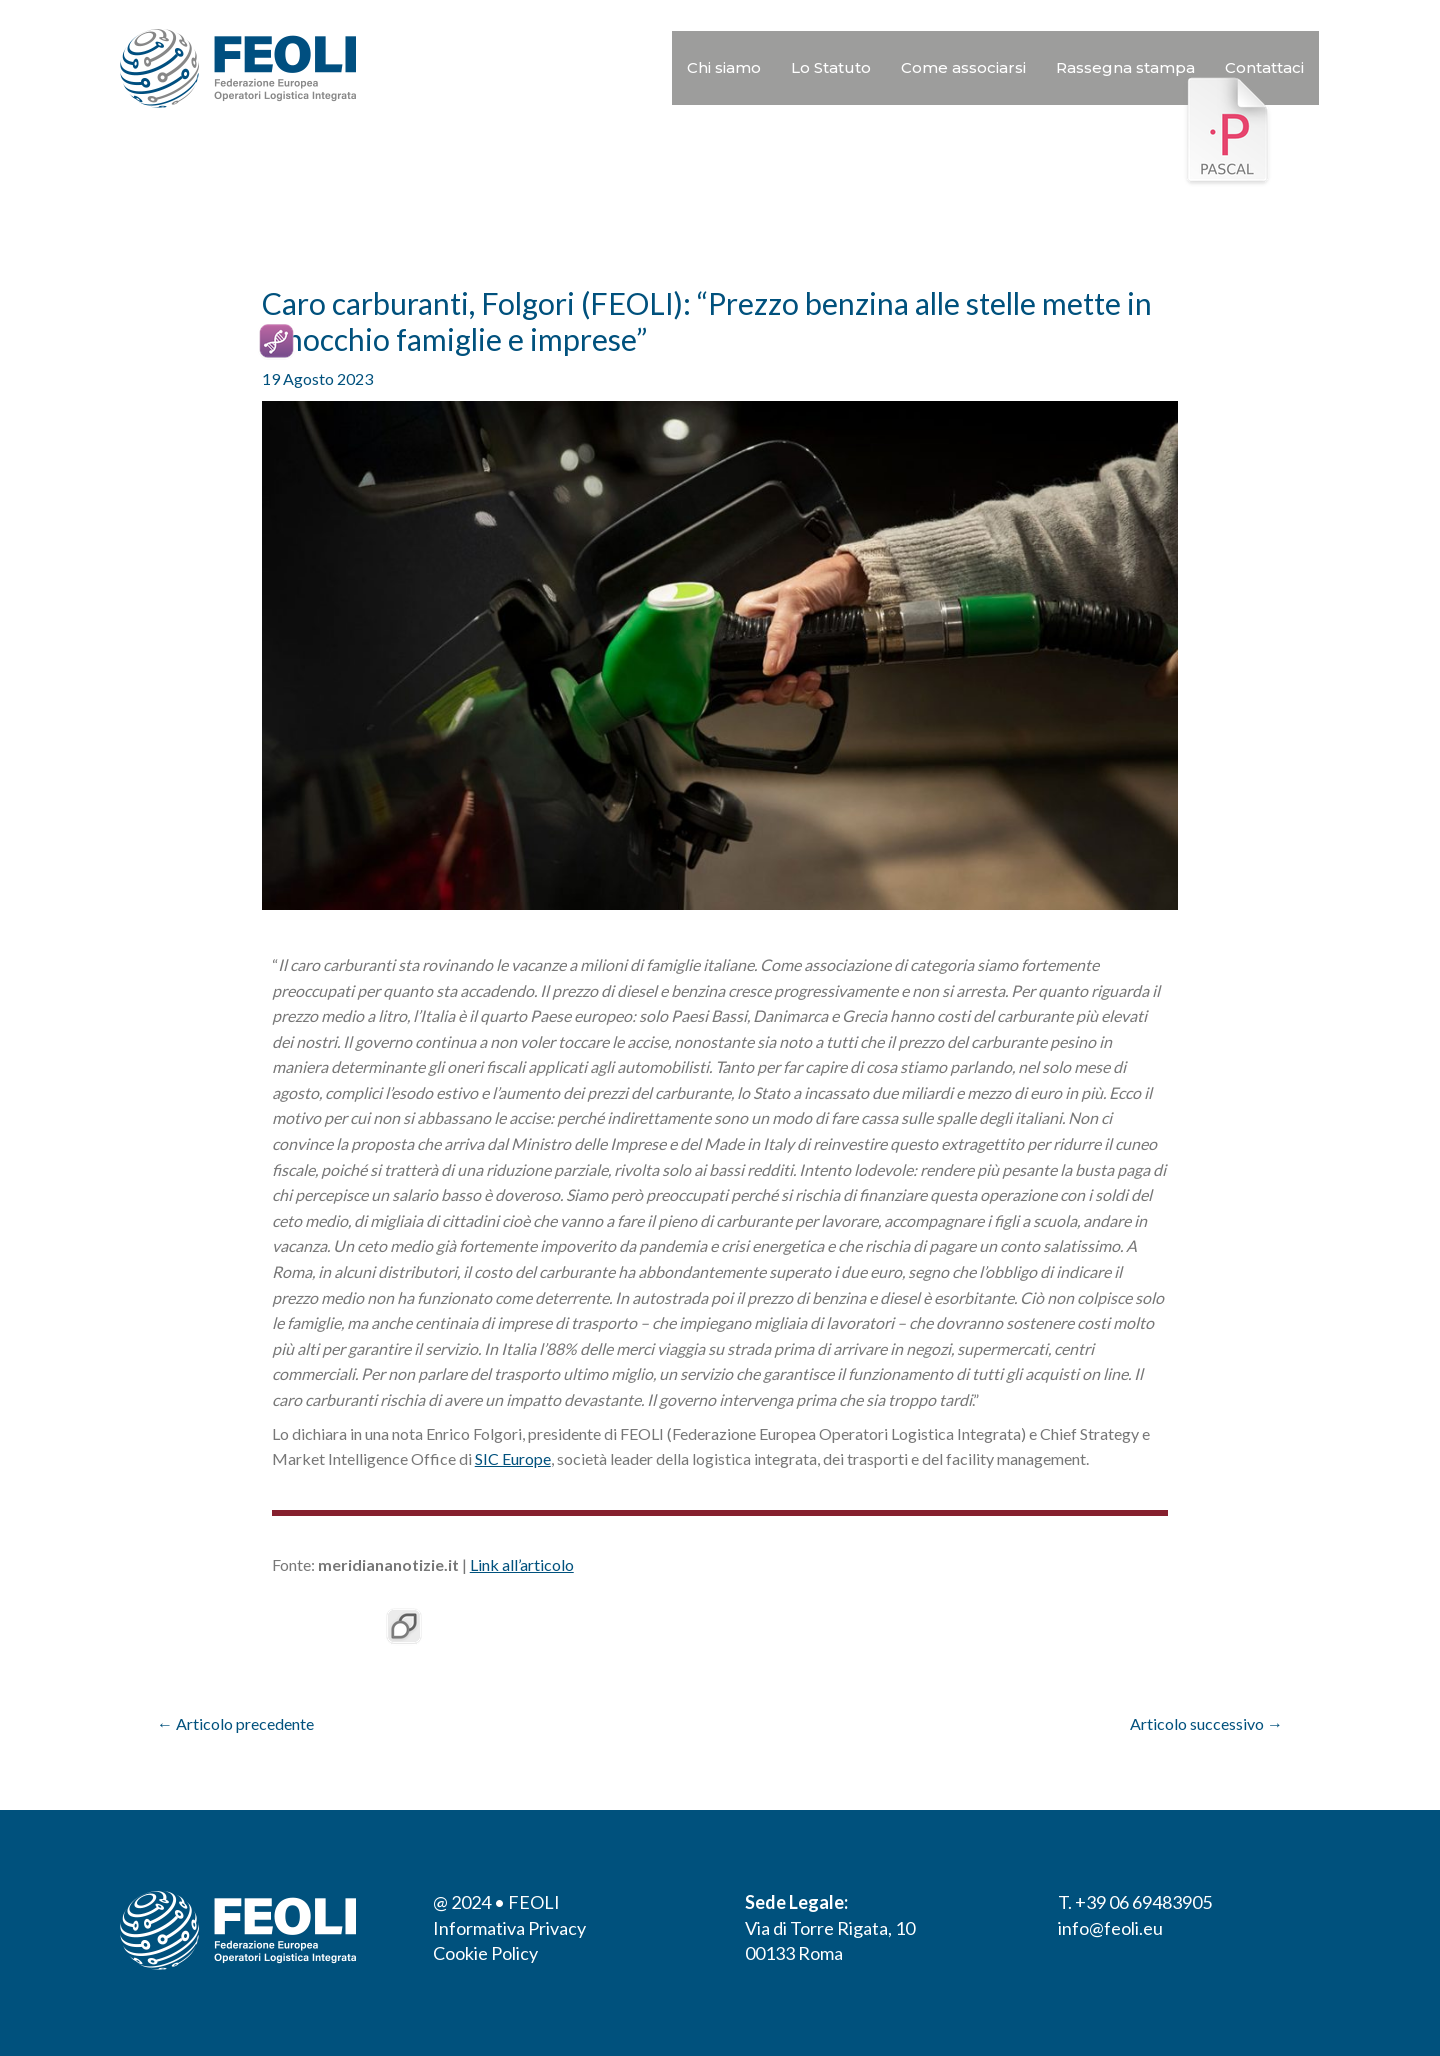  I want to click on open education and science apps category, so click(276, 341).